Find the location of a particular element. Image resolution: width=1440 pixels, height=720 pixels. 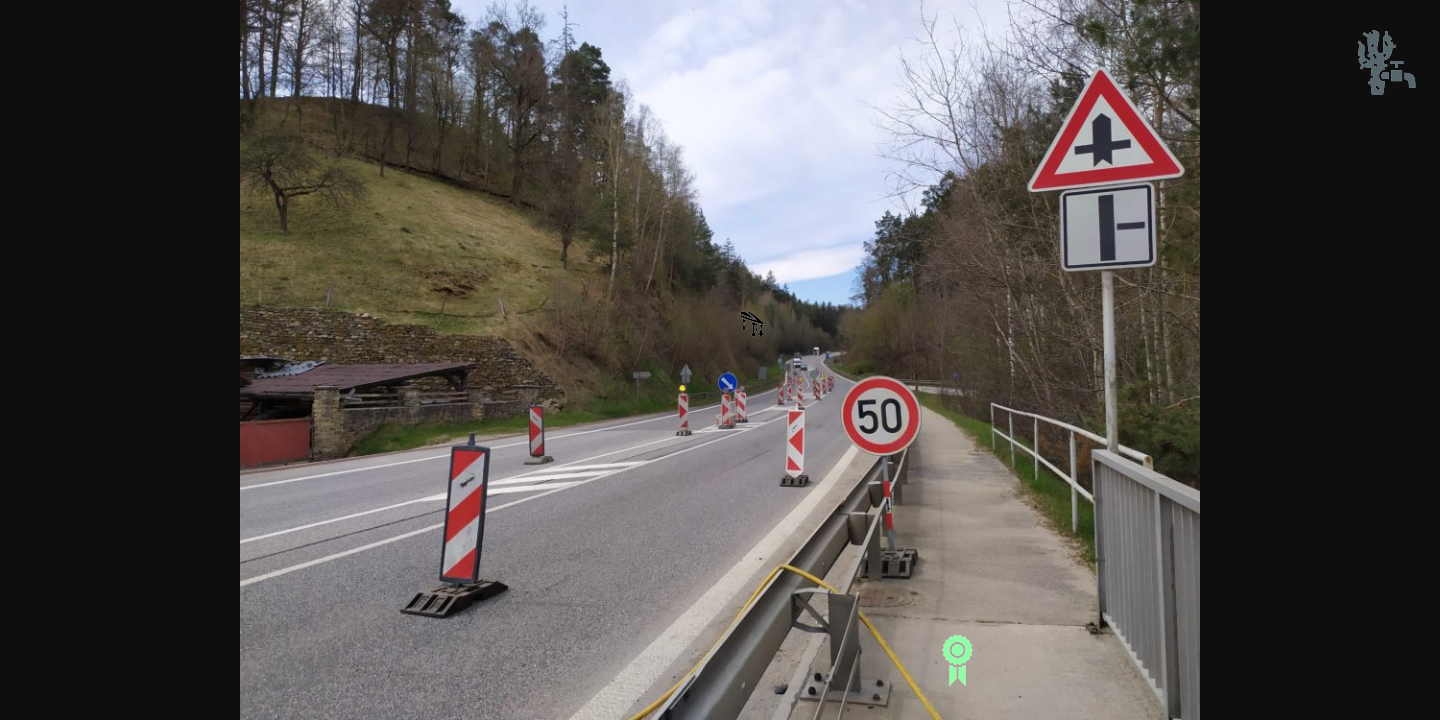

view your achievements or awards is located at coordinates (957, 660).